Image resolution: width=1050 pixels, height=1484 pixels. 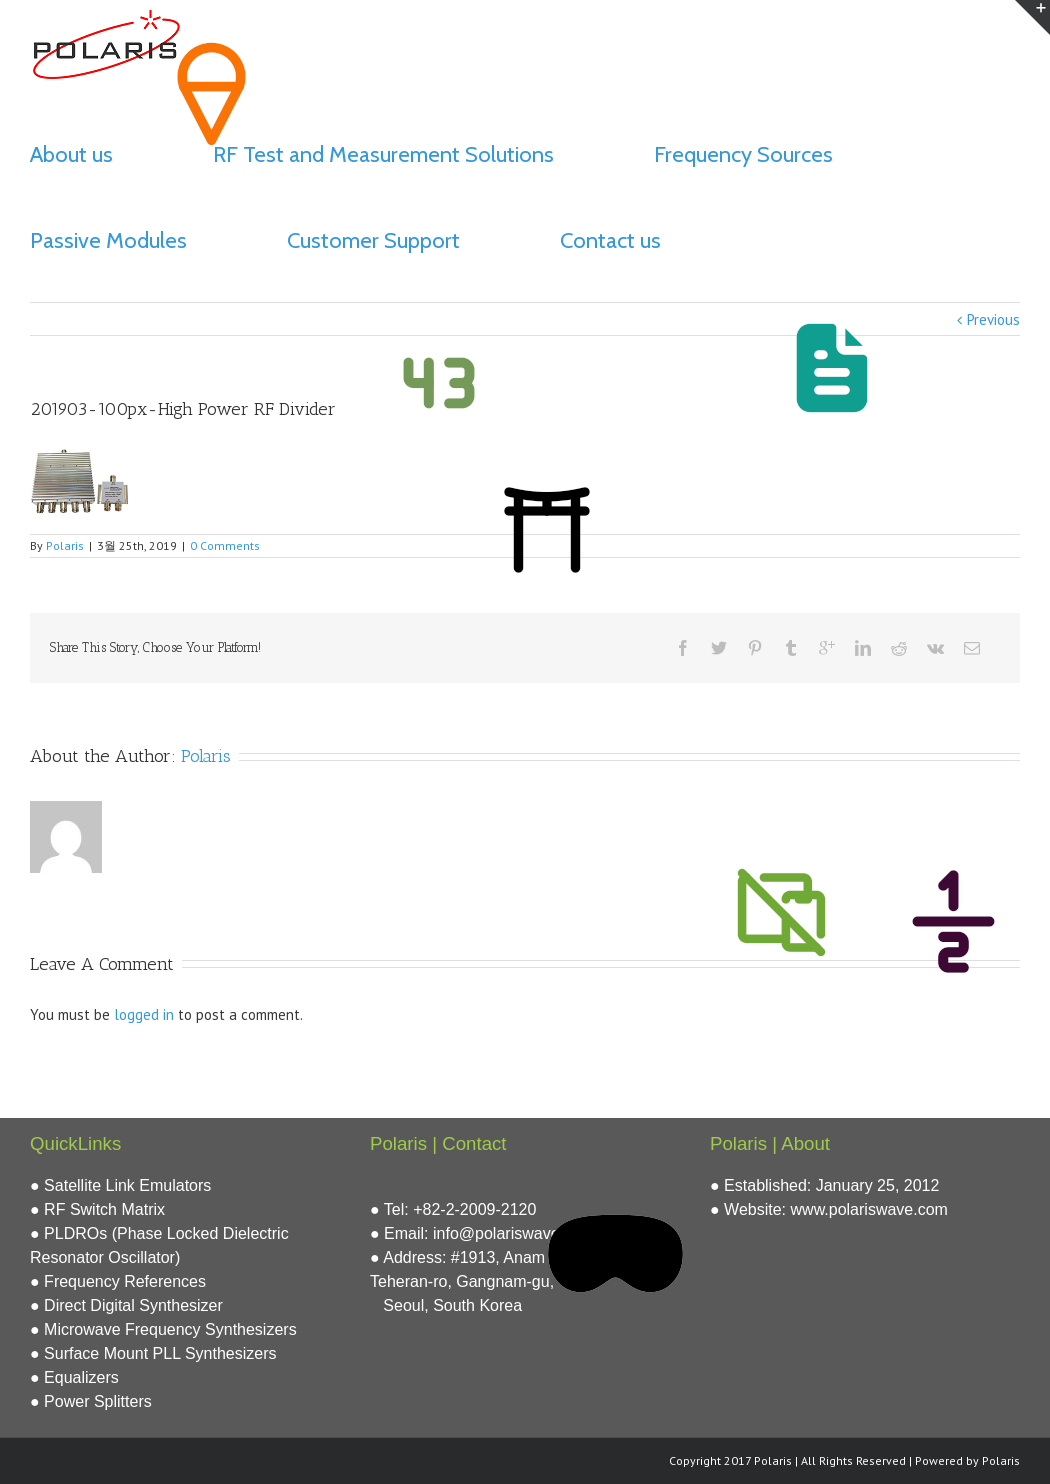 What do you see at coordinates (953, 921) in the screenshot?
I see `insert a fraction into a document or equation` at bounding box center [953, 921].